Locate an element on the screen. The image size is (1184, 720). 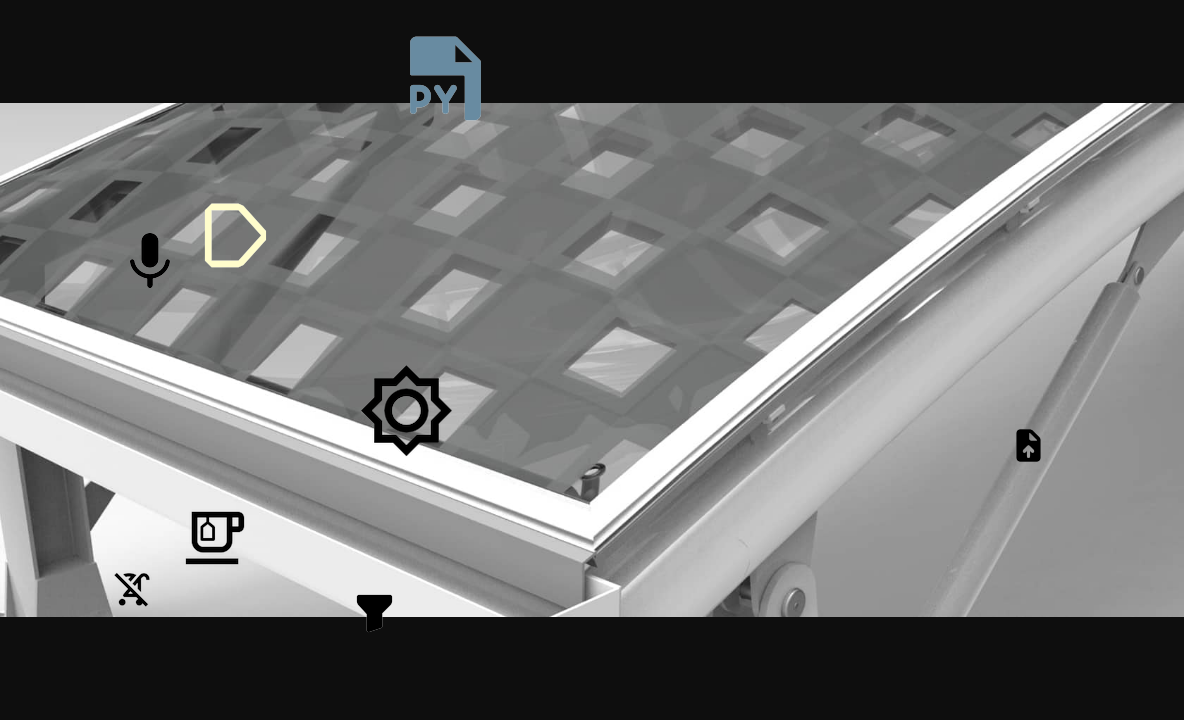
upload a file is located at coordinates (1028, 445).